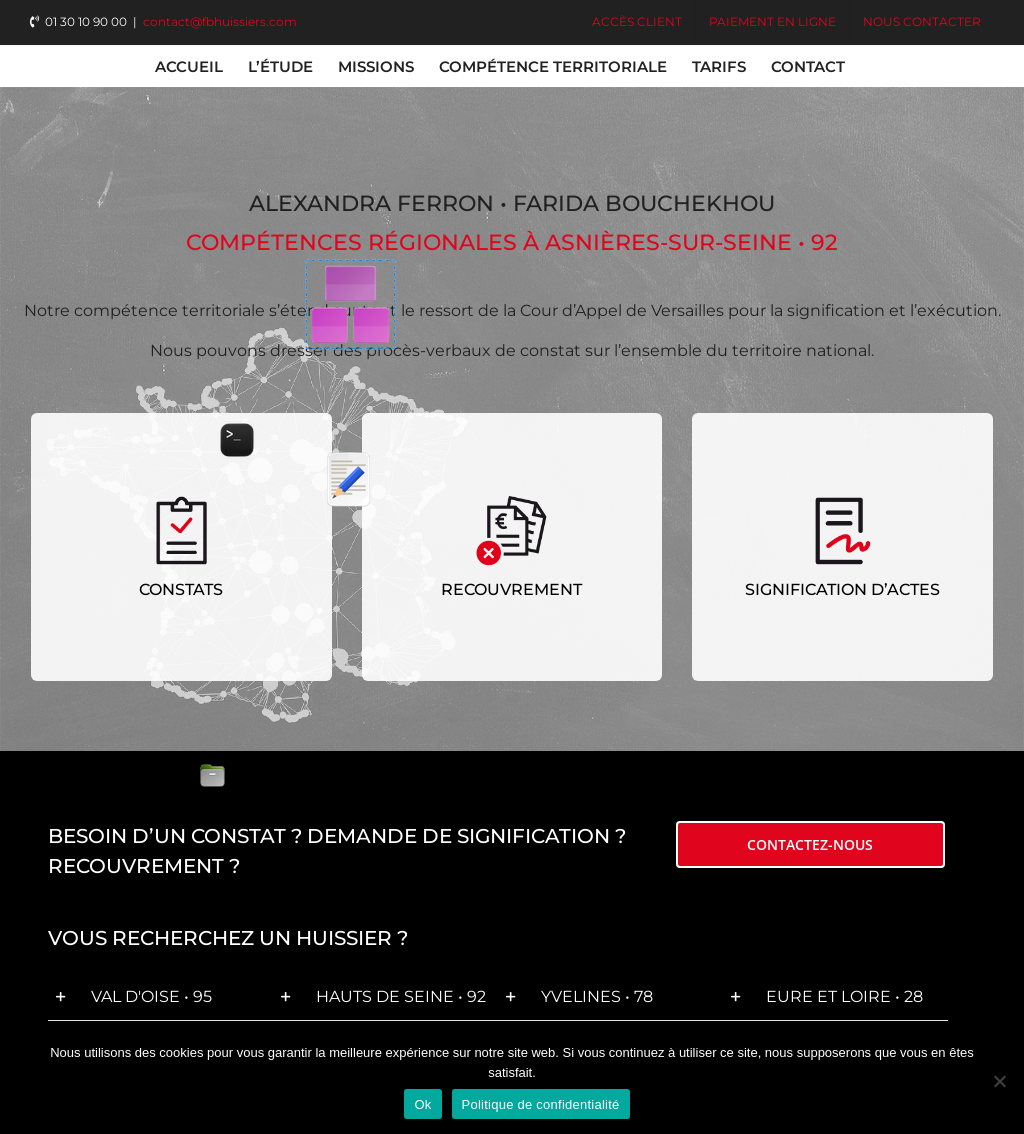 The height and width of the screenshot is (1134, 1024). What do you see at coordinates (348, 479) in the screenshot?
I see `open the text editor application` at bounding box center [348, 479].